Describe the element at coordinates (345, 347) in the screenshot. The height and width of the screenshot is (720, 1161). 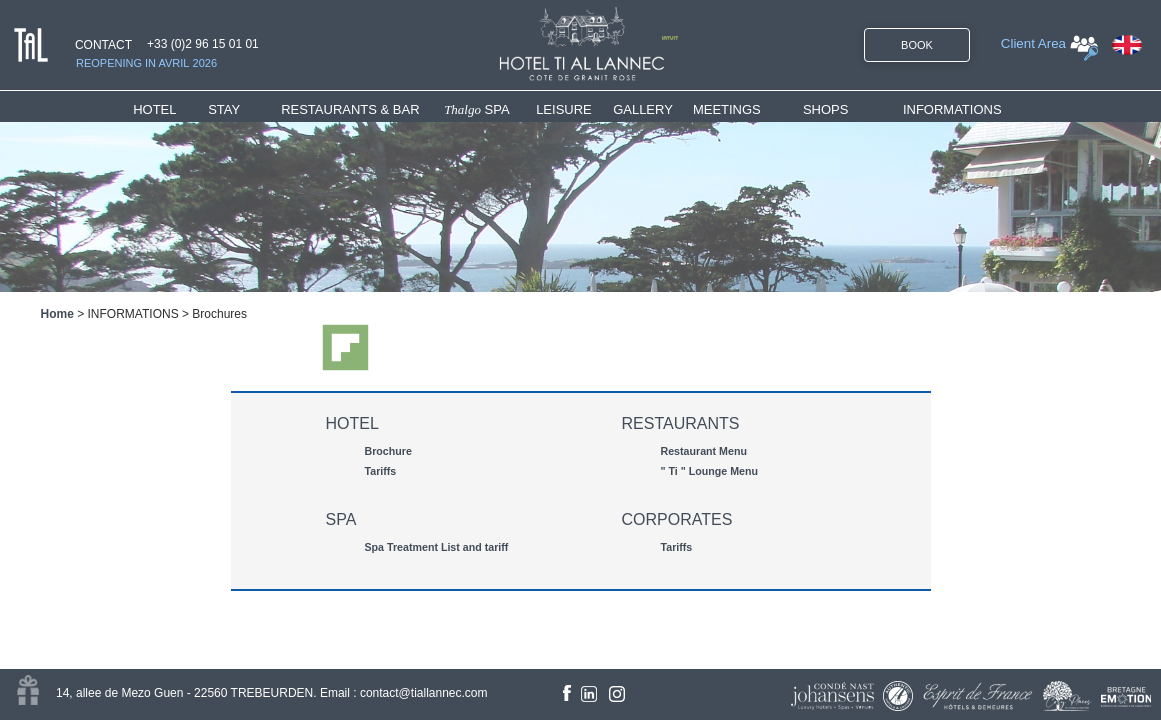
I see `open Flipboard app` at that location.